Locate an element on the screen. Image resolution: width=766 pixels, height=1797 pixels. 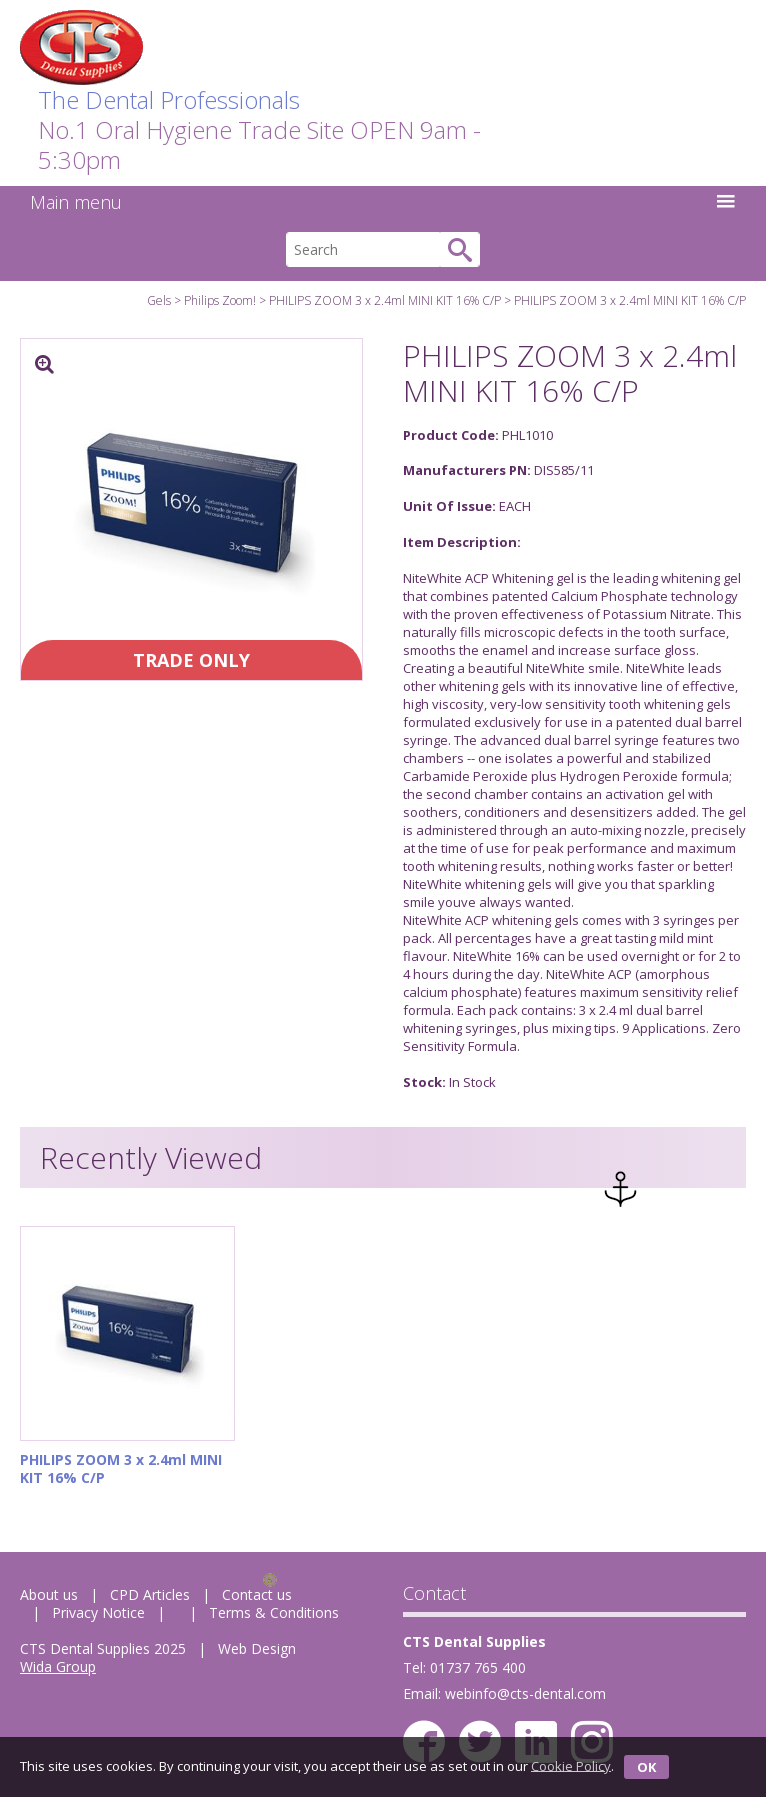
indicates step five in a multi-step process is located at coordinates (270, 1580).